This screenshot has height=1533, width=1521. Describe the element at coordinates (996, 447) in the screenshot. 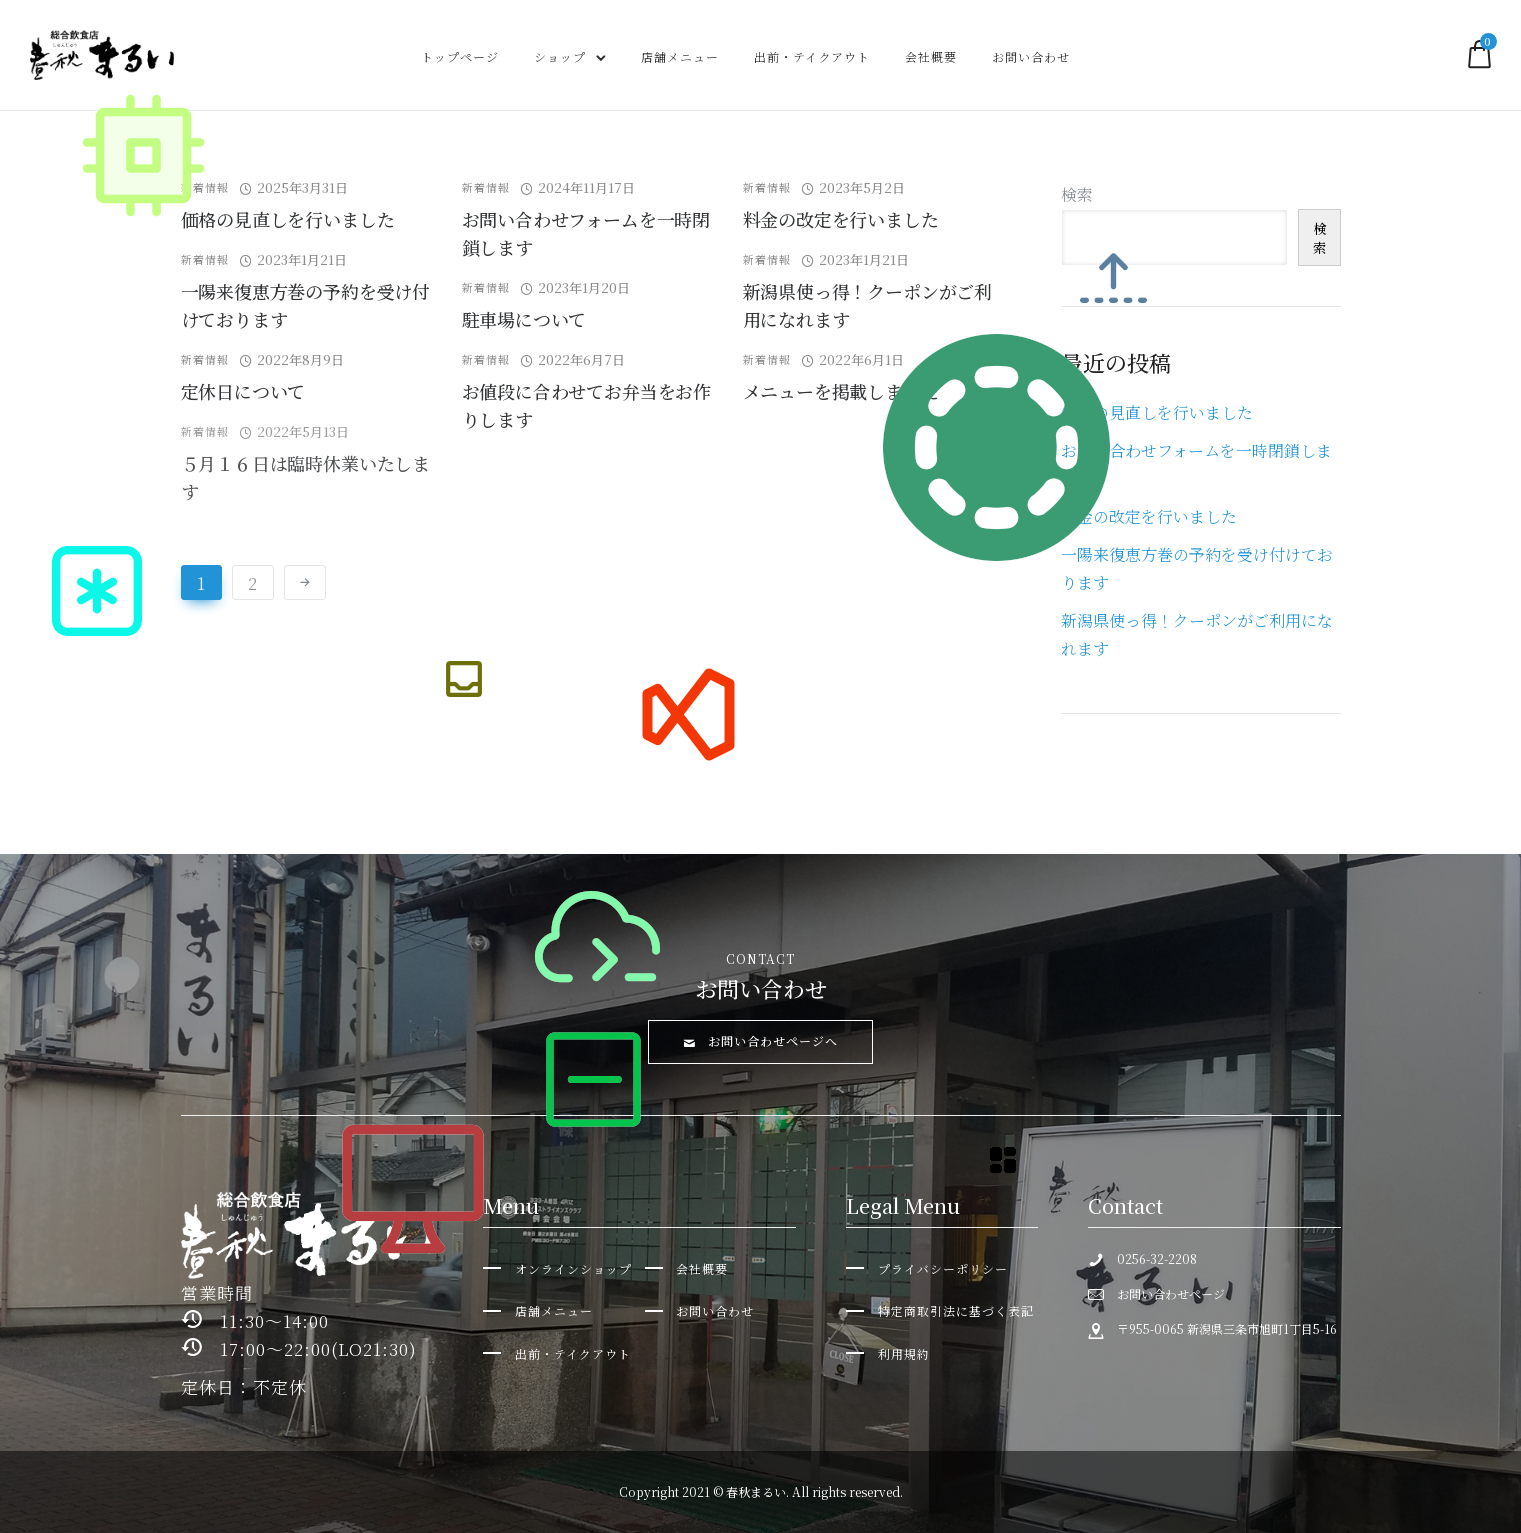

I see `draft issue in your activity feed` at that location.